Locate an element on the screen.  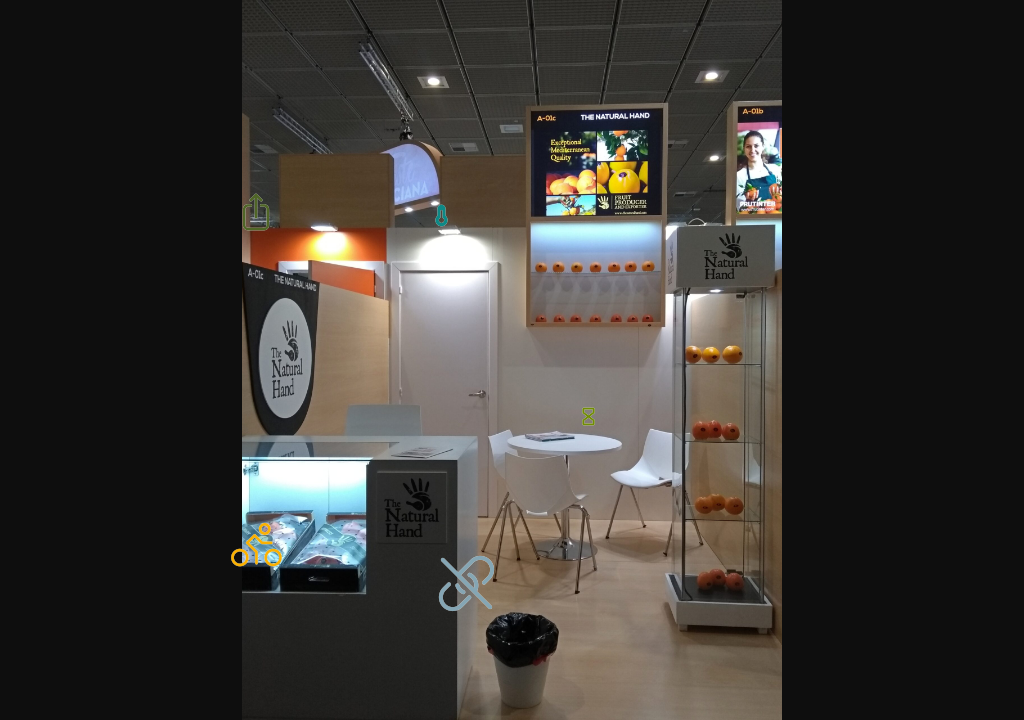
share content to another app or service is located at coordinates (256, 212).